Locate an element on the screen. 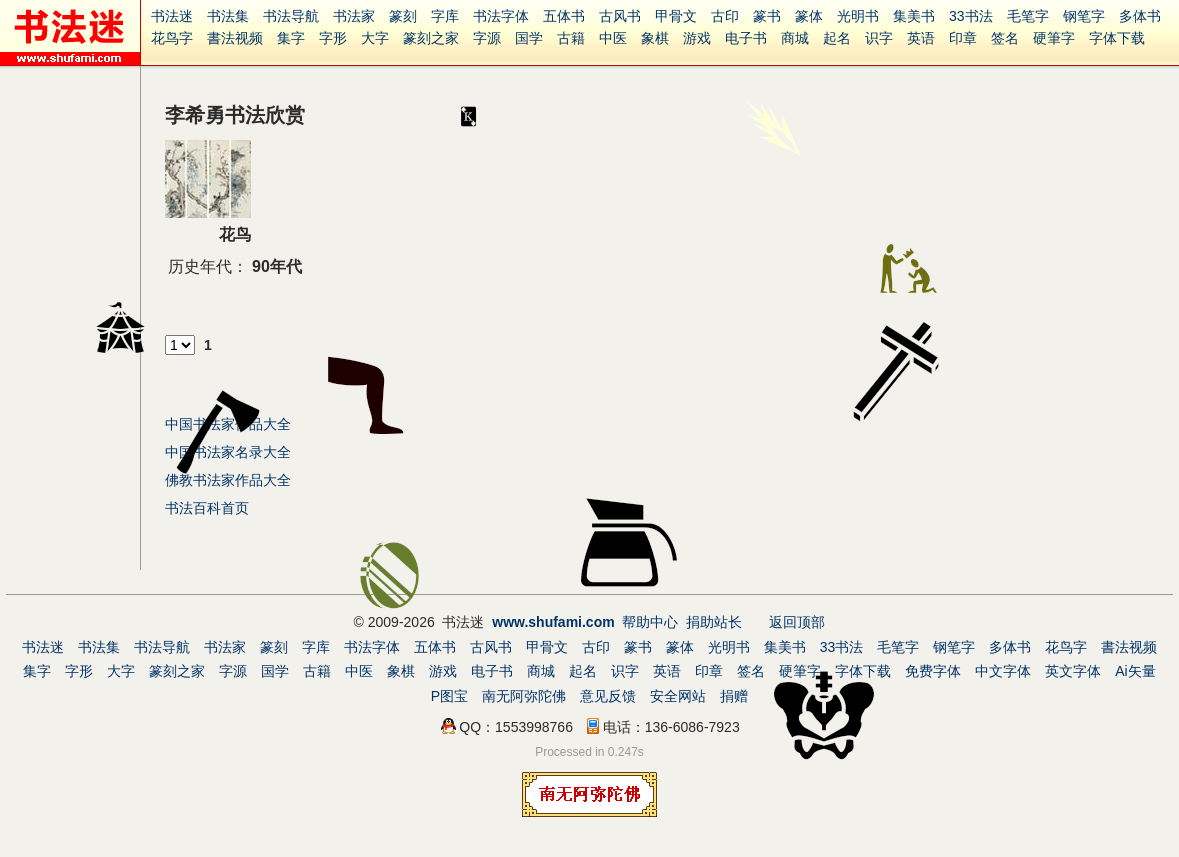 The image size is (1179, 857). indicates a coronation or crowning ceremony event is located at coordinates (908, 268).